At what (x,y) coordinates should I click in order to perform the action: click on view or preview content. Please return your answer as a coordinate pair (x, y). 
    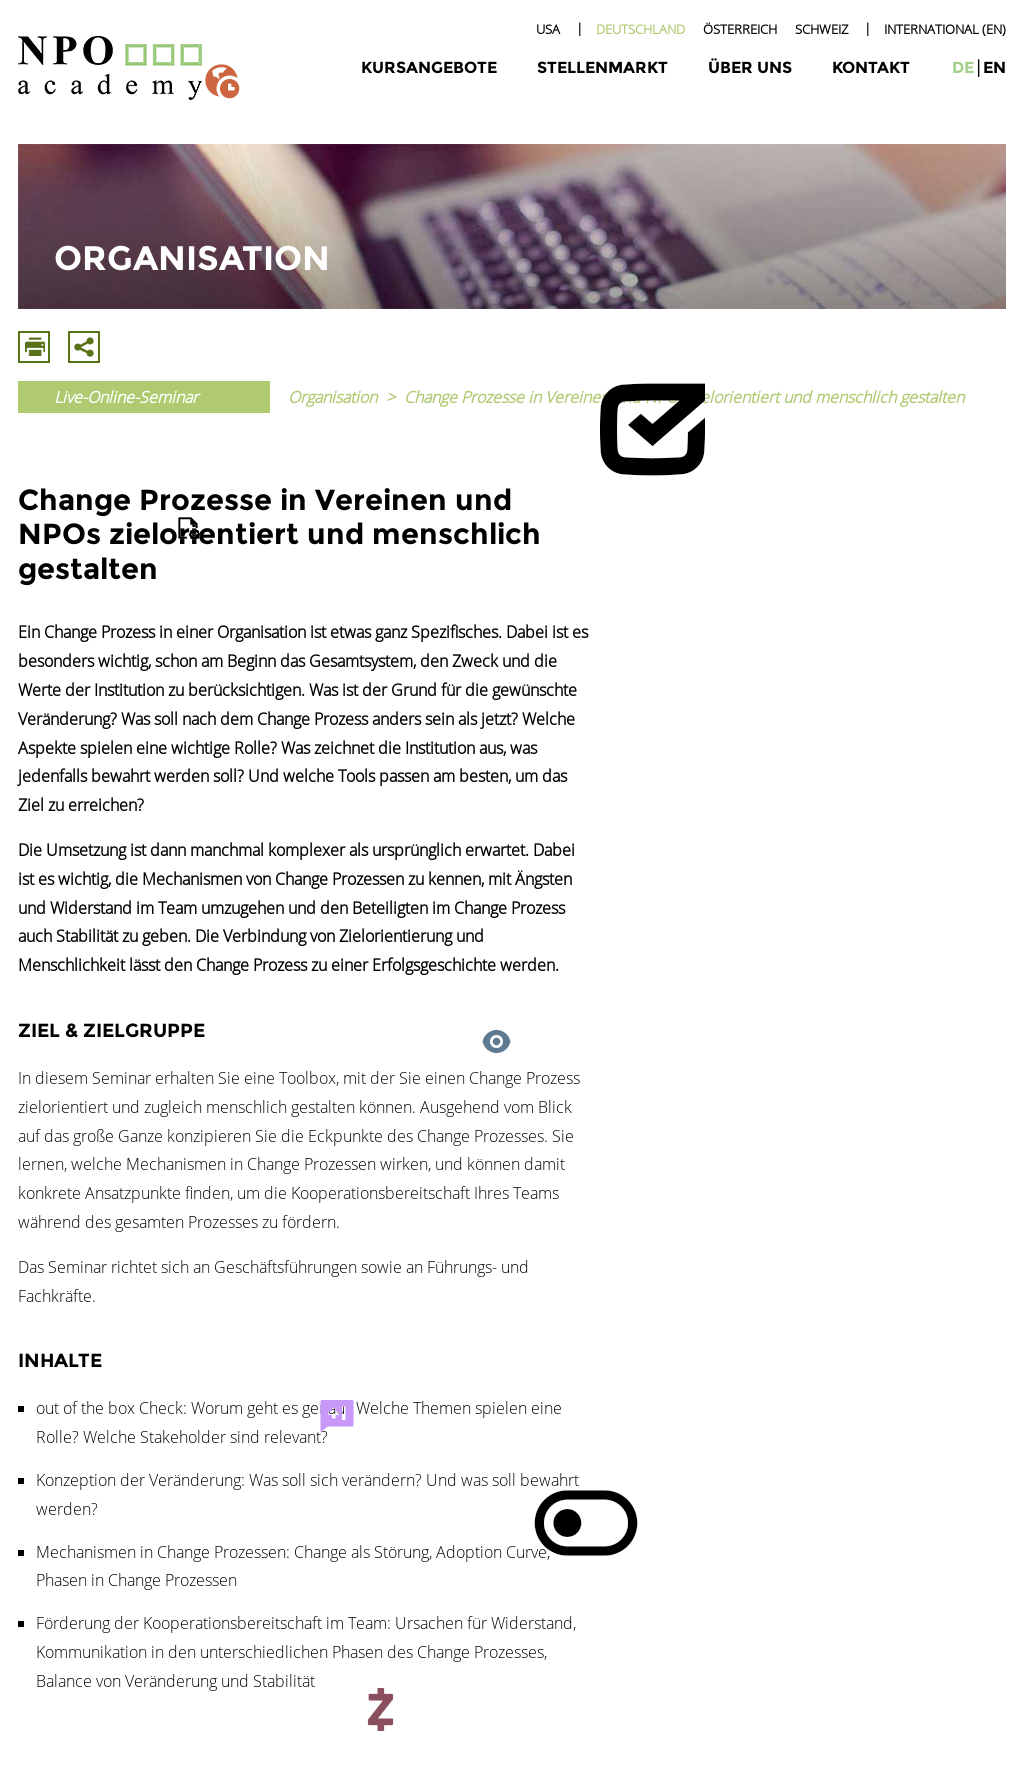
    Looking at the image, I should click on (496, 1041).